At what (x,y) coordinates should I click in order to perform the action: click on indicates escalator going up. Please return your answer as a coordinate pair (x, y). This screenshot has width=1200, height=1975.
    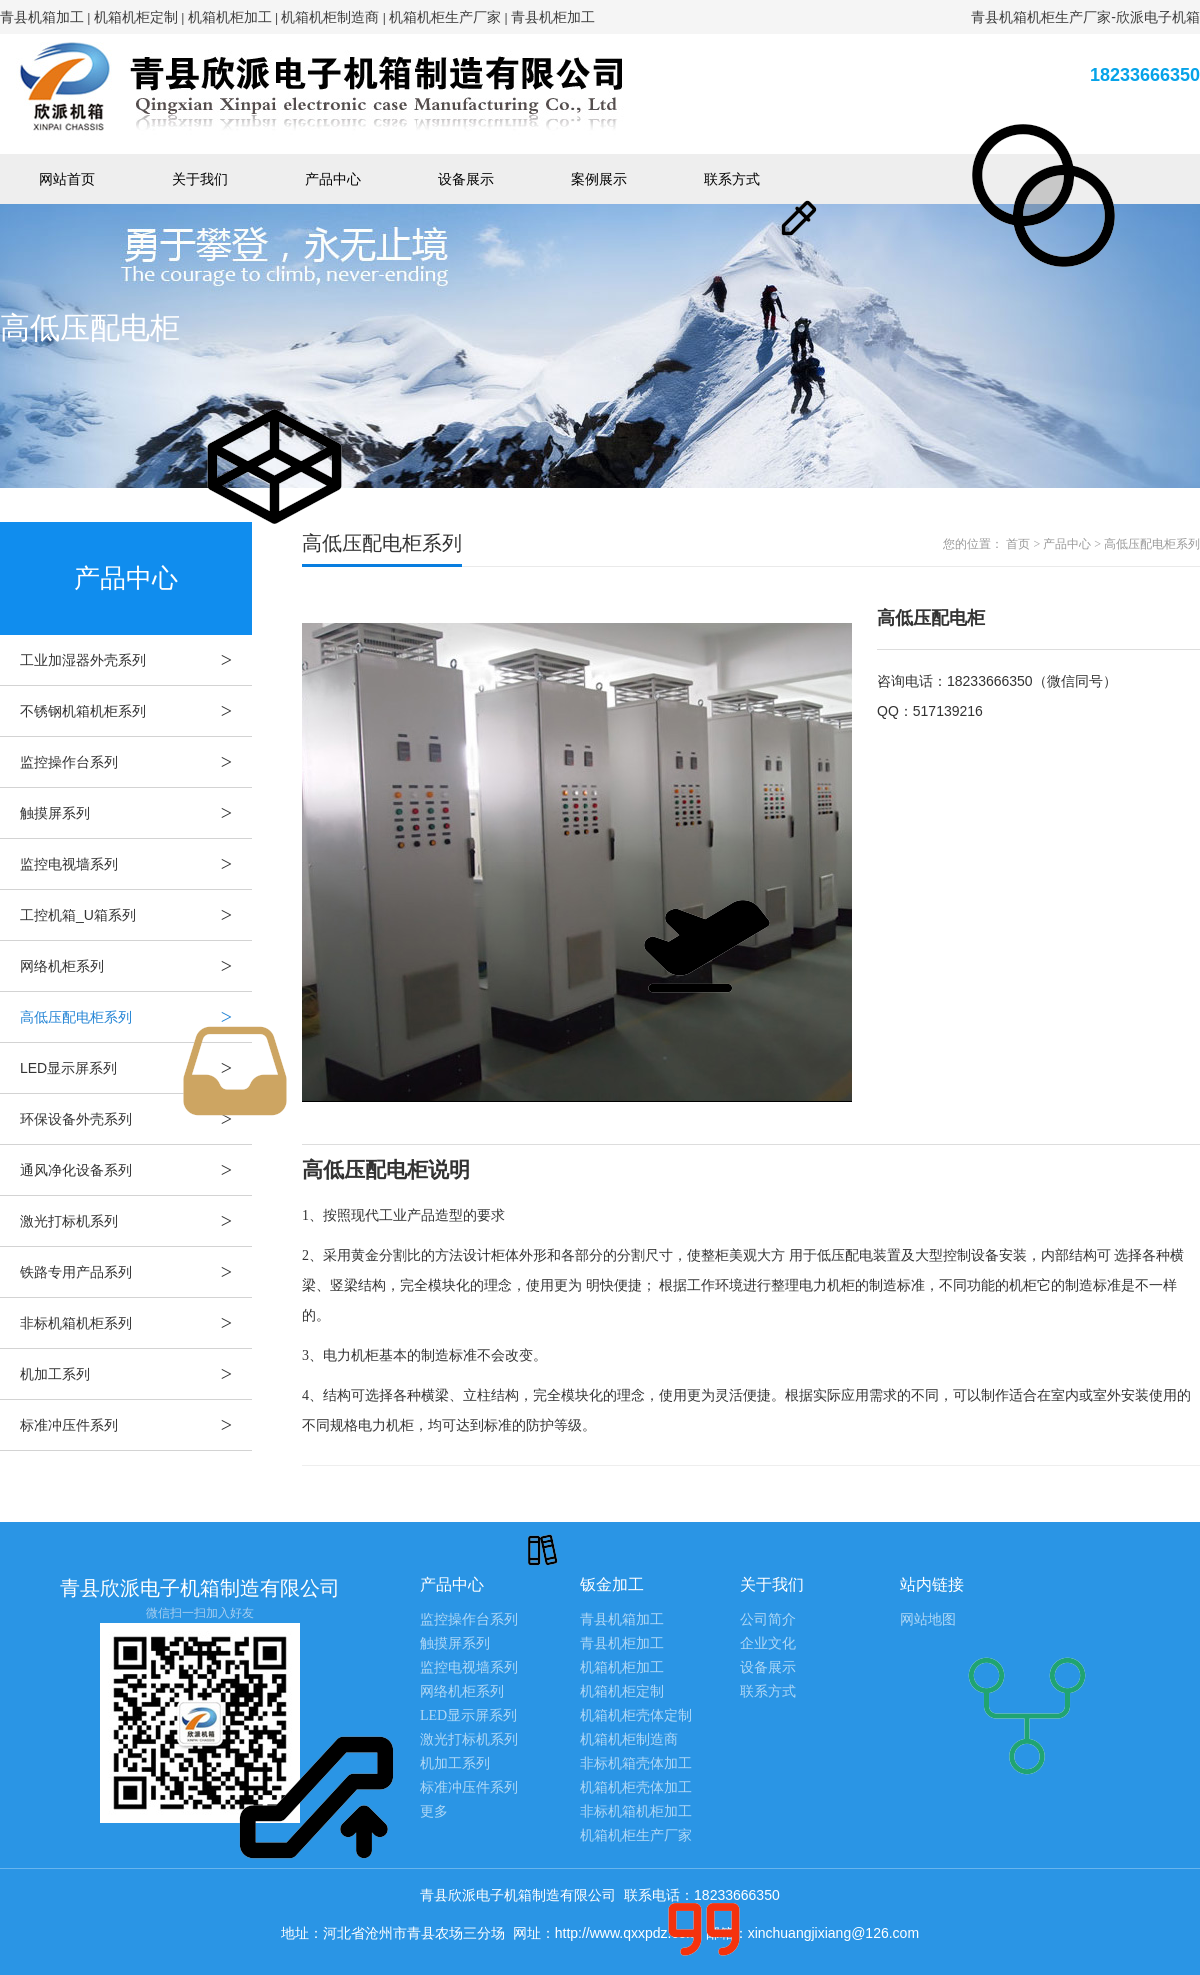
    Looking at the image, I should click on (316, 1797).